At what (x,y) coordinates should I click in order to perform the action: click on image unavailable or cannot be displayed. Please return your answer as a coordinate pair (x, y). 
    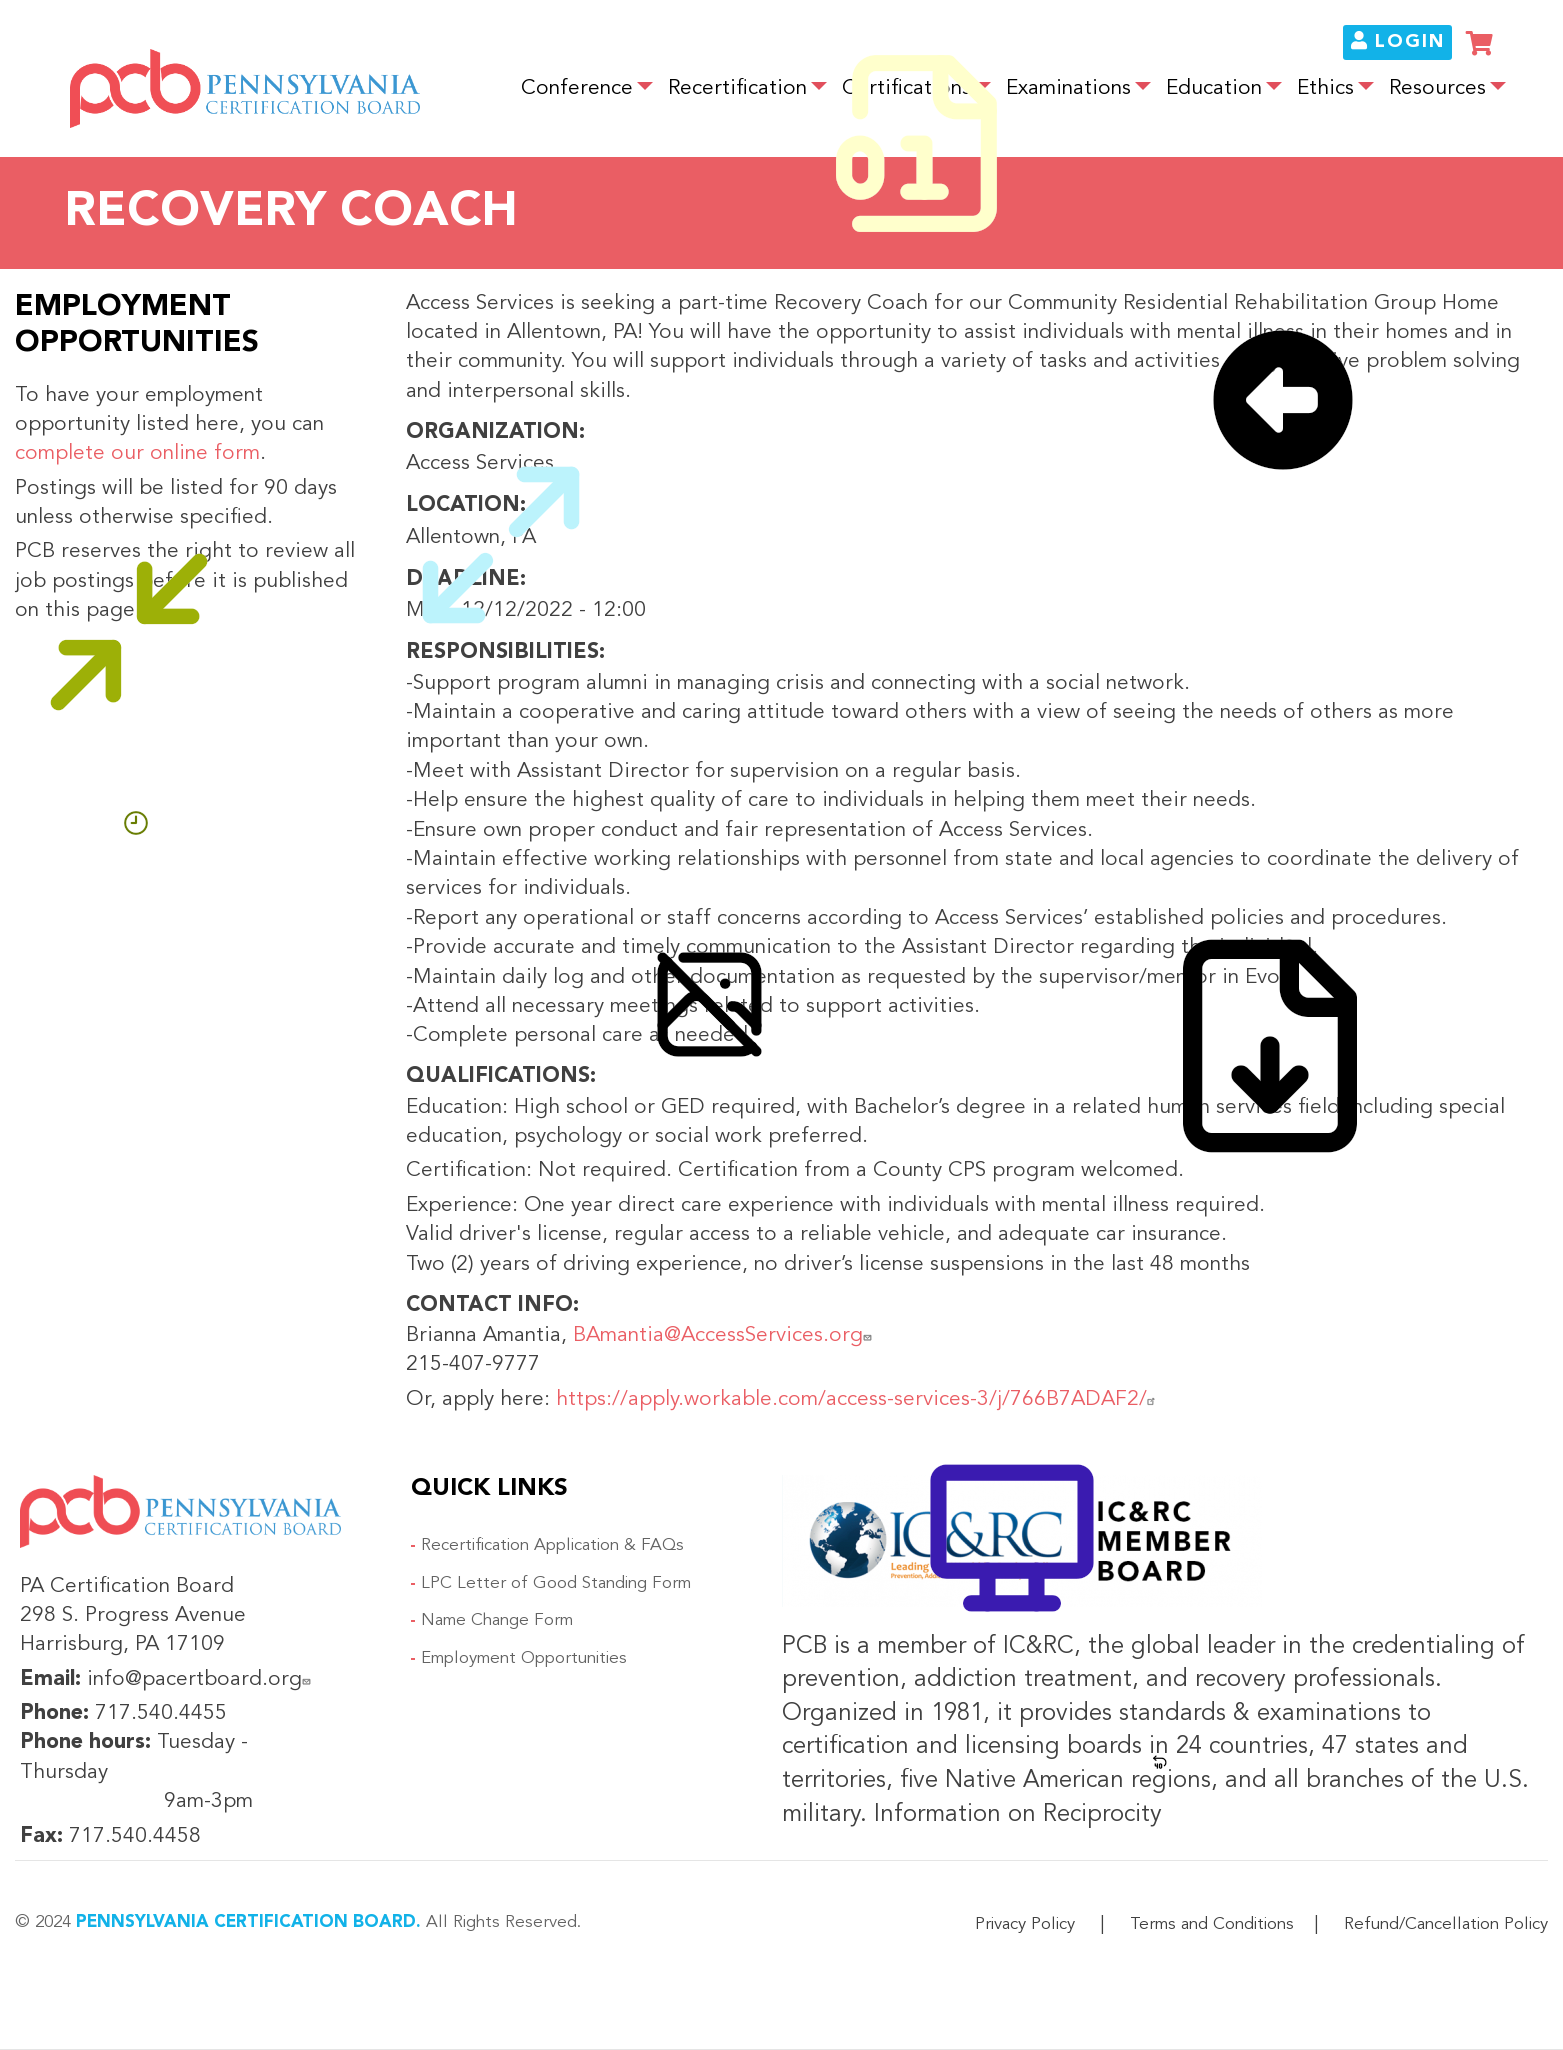
    Looking at the image, I should click on (709, 1004).